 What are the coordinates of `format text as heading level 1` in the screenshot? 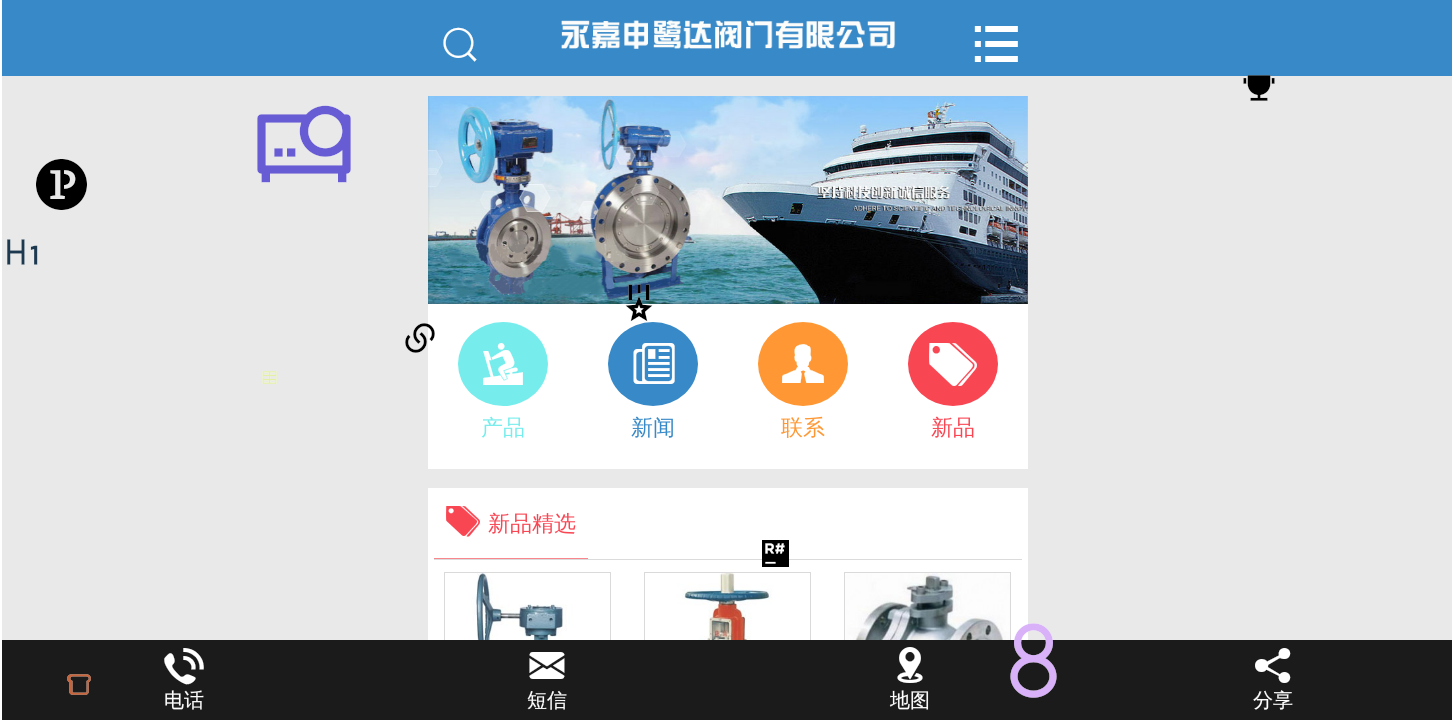 It's located at (23, 252).